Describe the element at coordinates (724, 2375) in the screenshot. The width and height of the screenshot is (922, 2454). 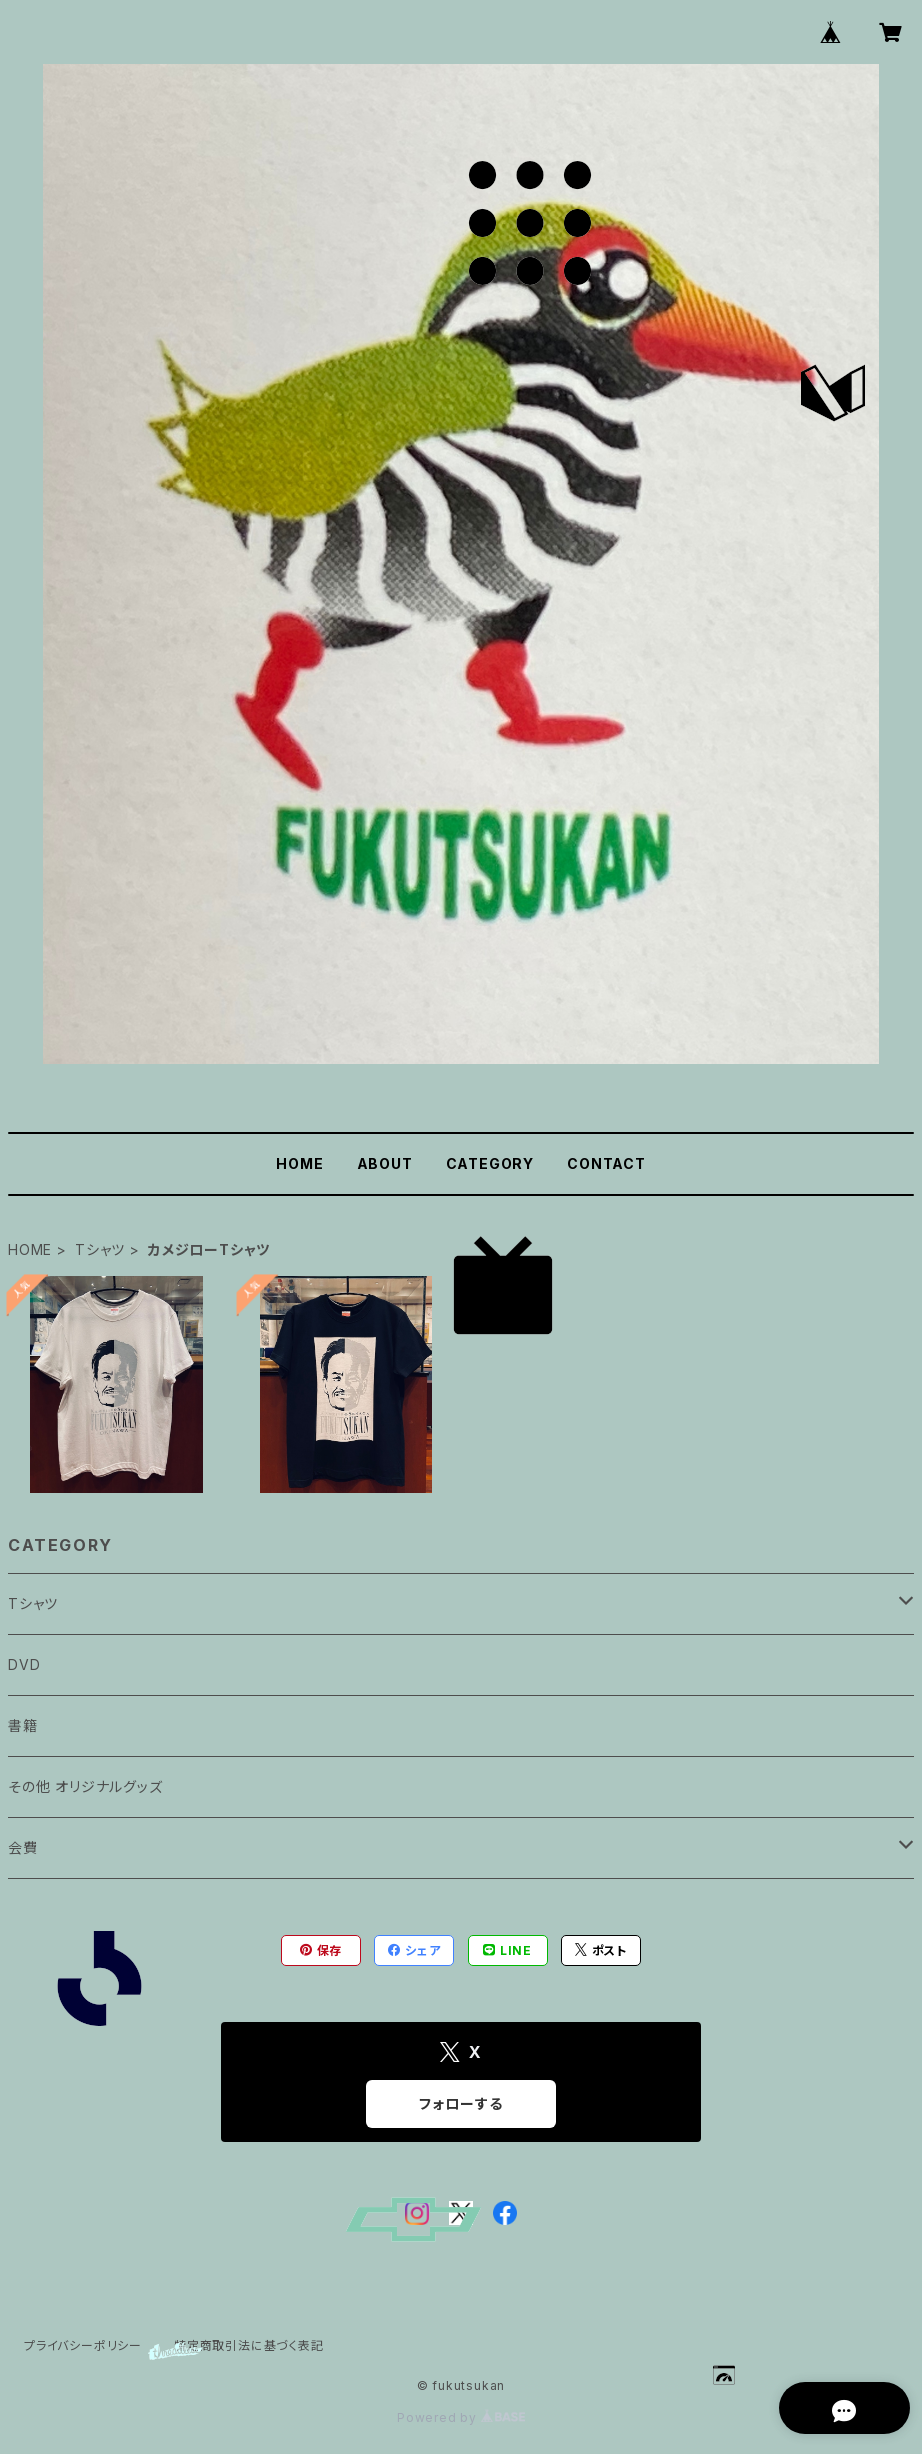
I see `open Google PageSpeed Insights` at that location.